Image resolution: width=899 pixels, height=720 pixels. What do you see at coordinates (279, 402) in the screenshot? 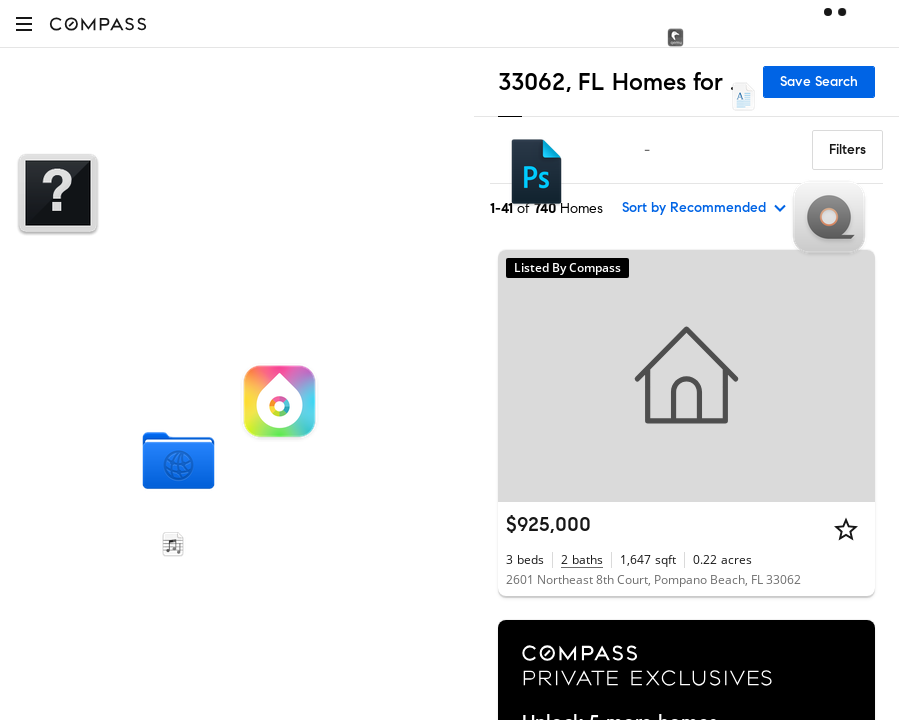
I see `open display color and calibration settings` at bounding box center [279, 402].